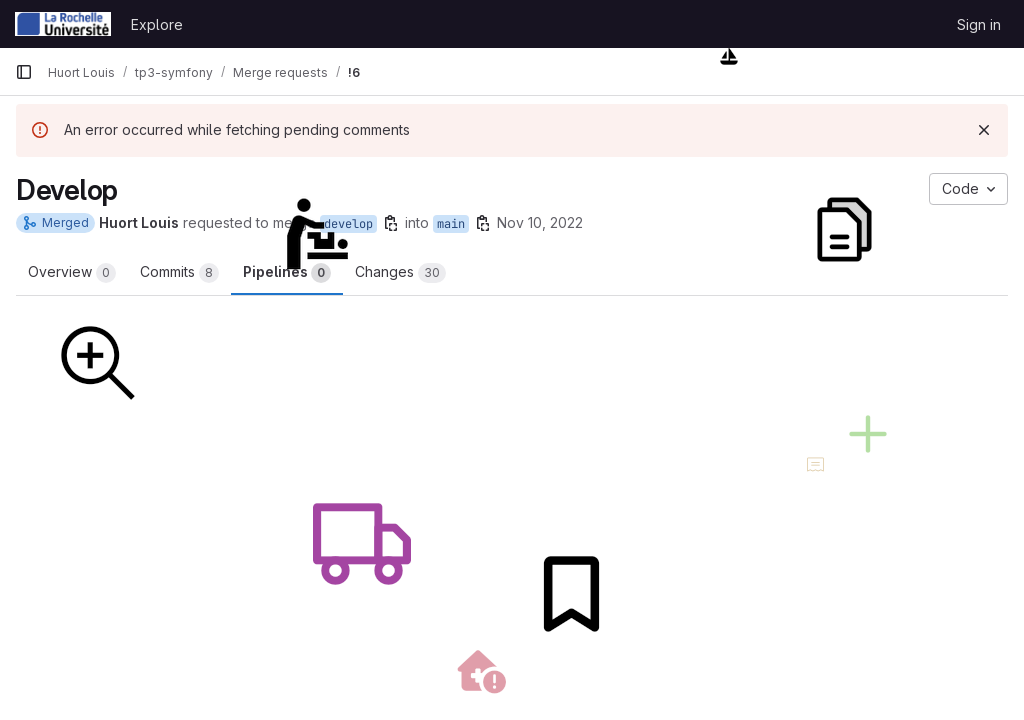 The width and height of the screenshot is (1024, 720). I want to click on add a new item, so click(868, 434).